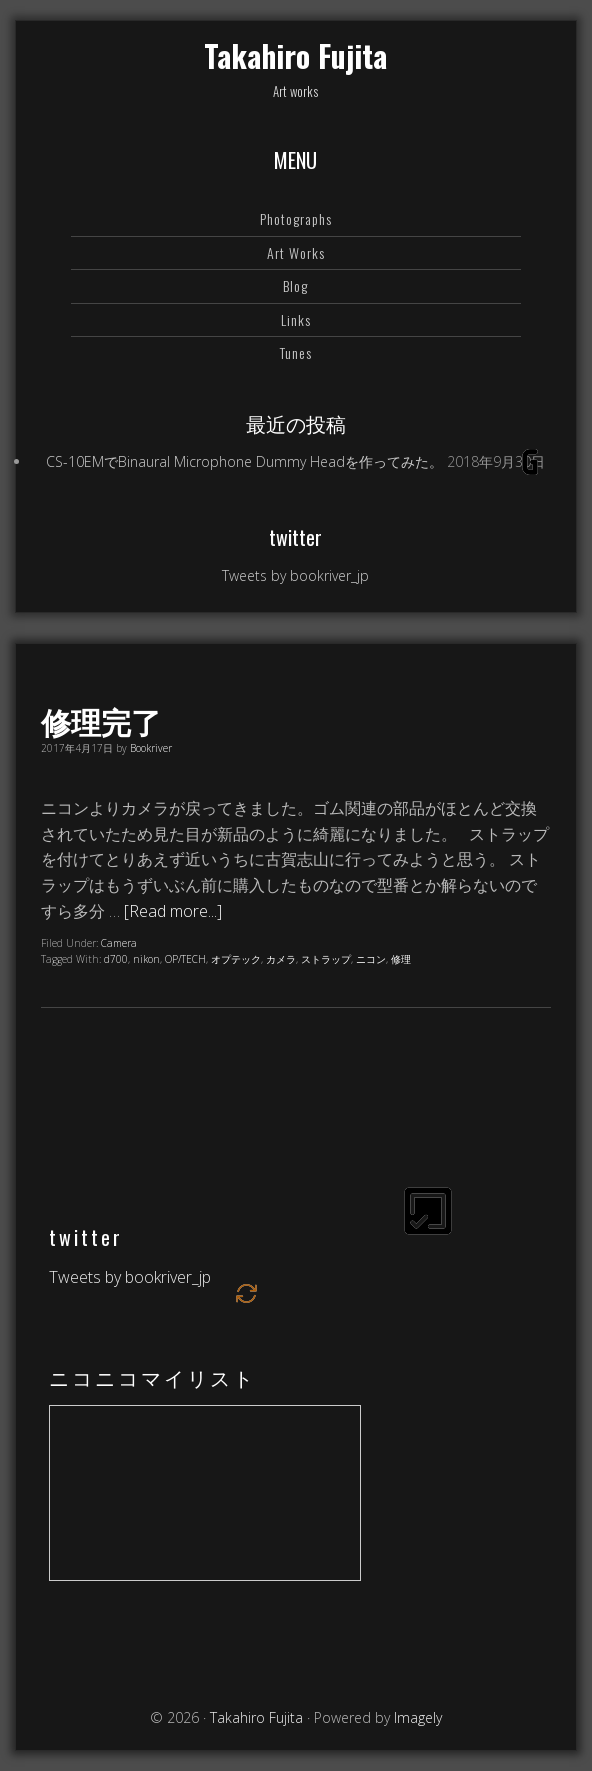 Image resolution: width=592 pixels, height=1771 pixels. Describe the element at coordinates (428, 1211) in the screenshot. I see `mark task as complete` at that location.